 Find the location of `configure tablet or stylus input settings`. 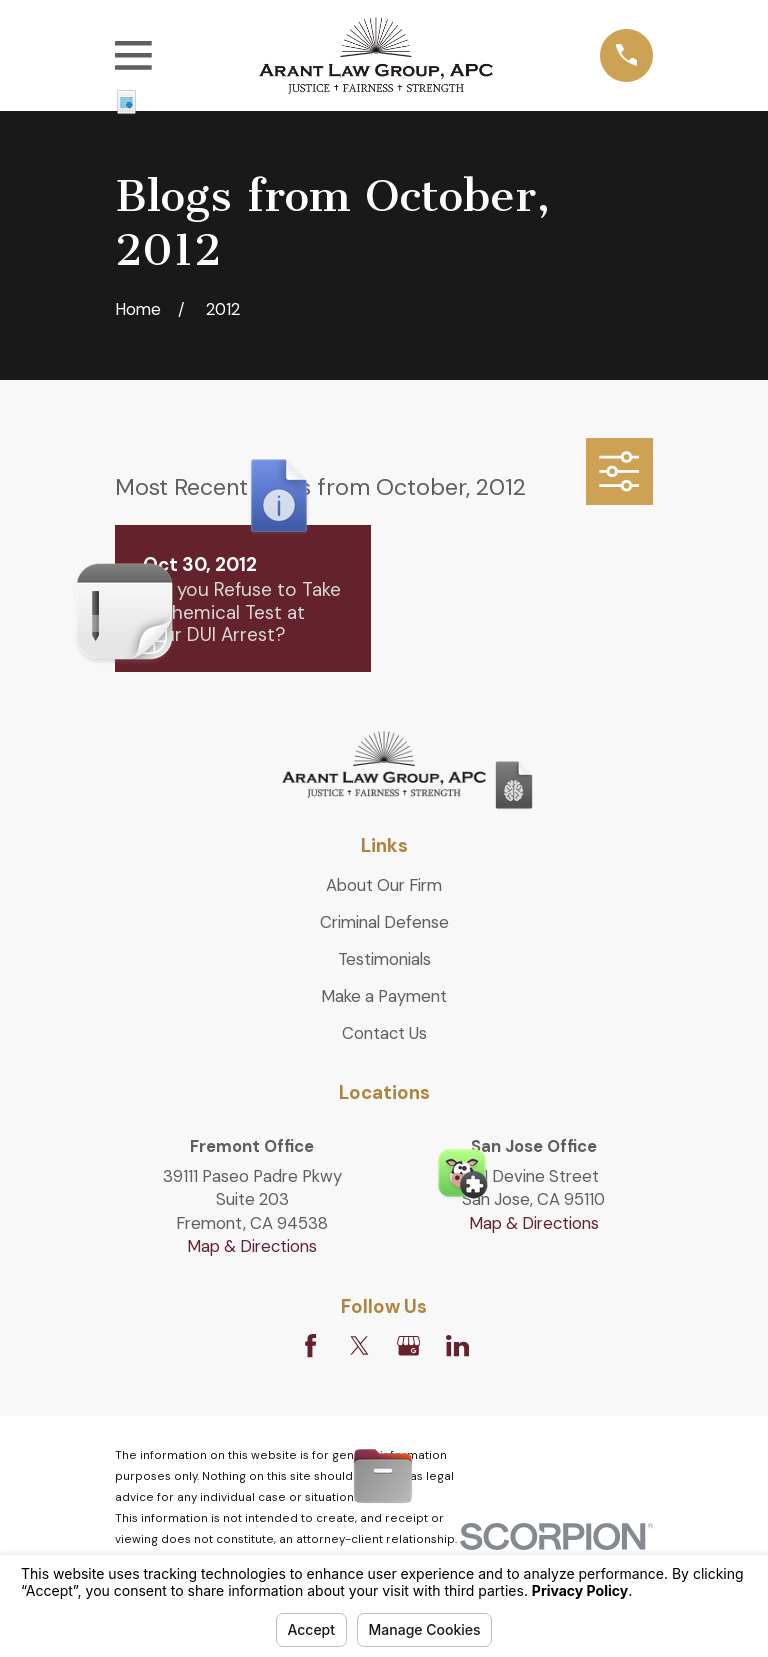

configure tablet or stylus input settings is located at coordinates (124, 611).